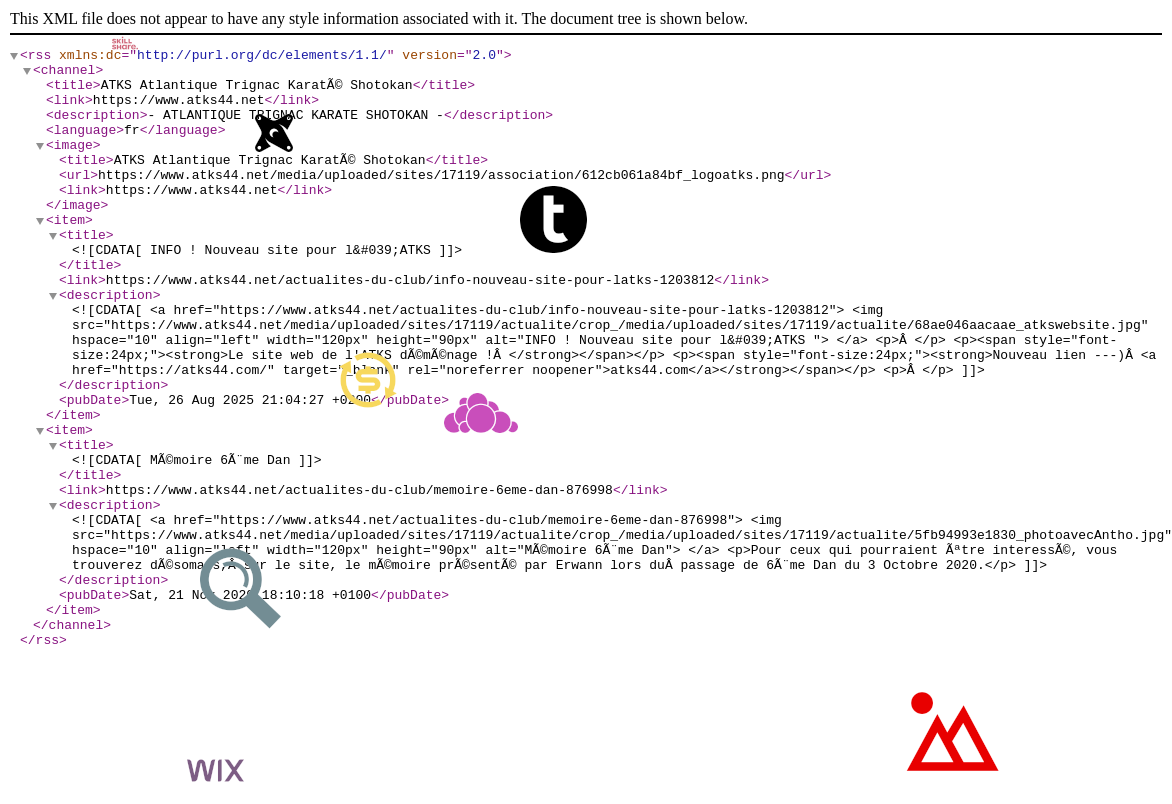 This screenshot has height=804, width=1172. What do you see at coordinates (274, 133) in the screenshot?
I see `dbt (data build tool) logo` at bounding box center [274, 133].